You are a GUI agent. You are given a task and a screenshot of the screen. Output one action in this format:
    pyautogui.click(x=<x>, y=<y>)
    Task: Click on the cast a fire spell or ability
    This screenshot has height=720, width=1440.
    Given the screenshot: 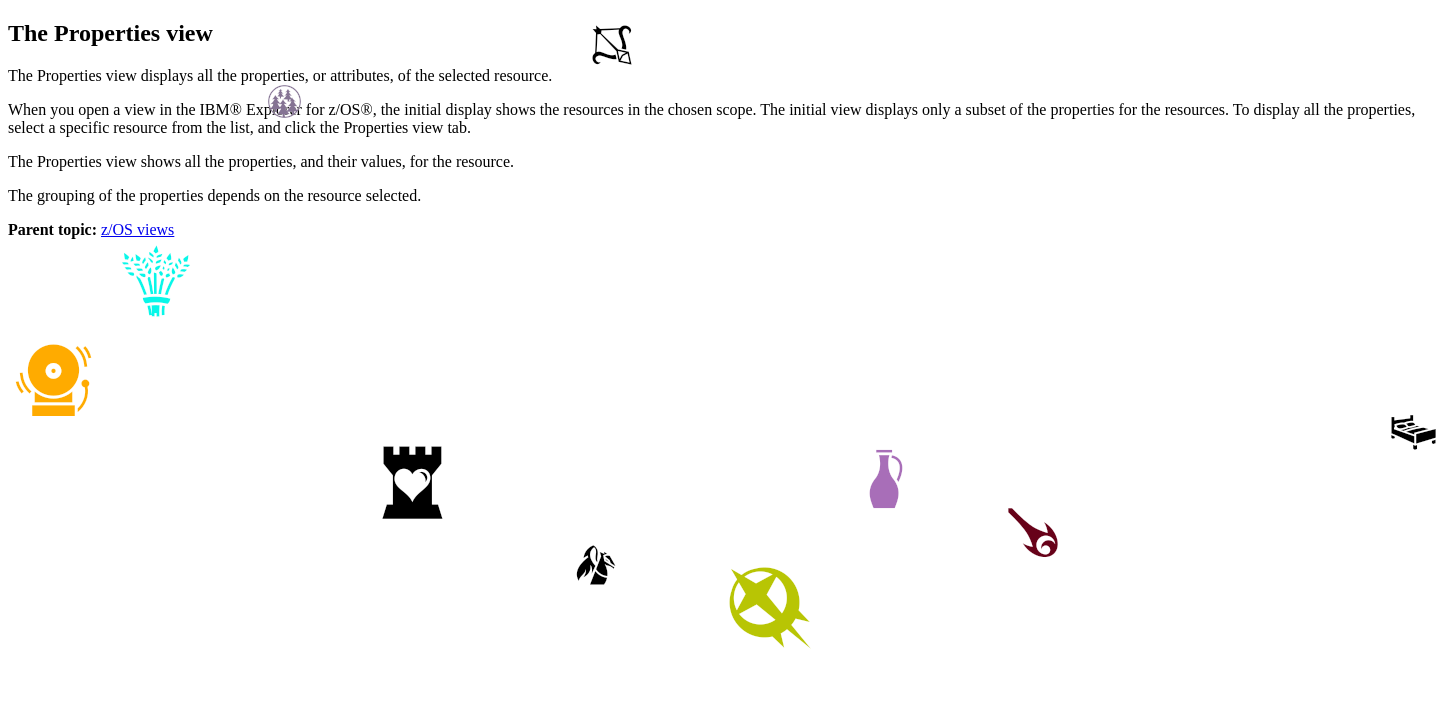 What is the action you would take?
    pyautogui.click(x=1033, y=532)
    